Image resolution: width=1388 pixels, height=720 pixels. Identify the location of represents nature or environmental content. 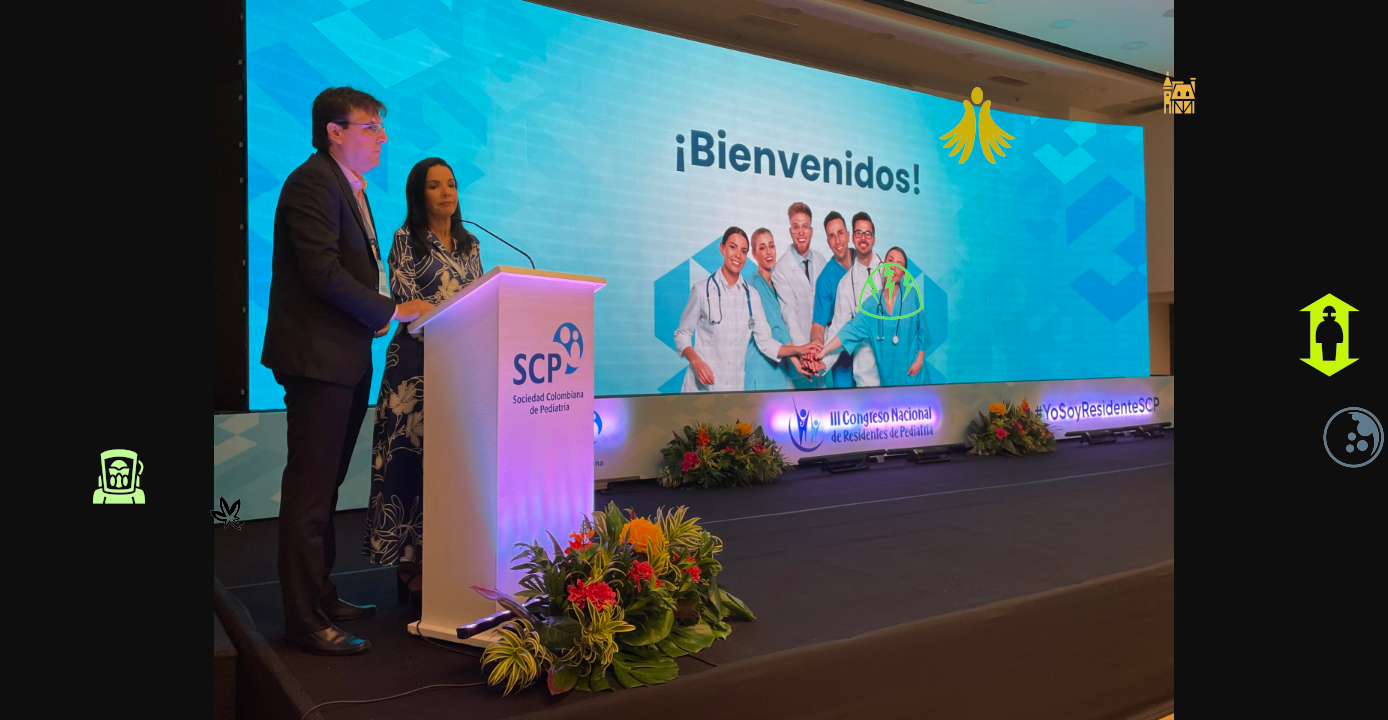
(227, 513).